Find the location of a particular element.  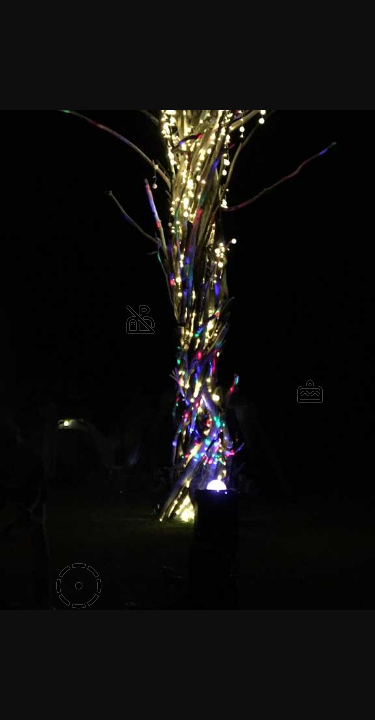

create a new draft issue is located at coordinates (80, 587).